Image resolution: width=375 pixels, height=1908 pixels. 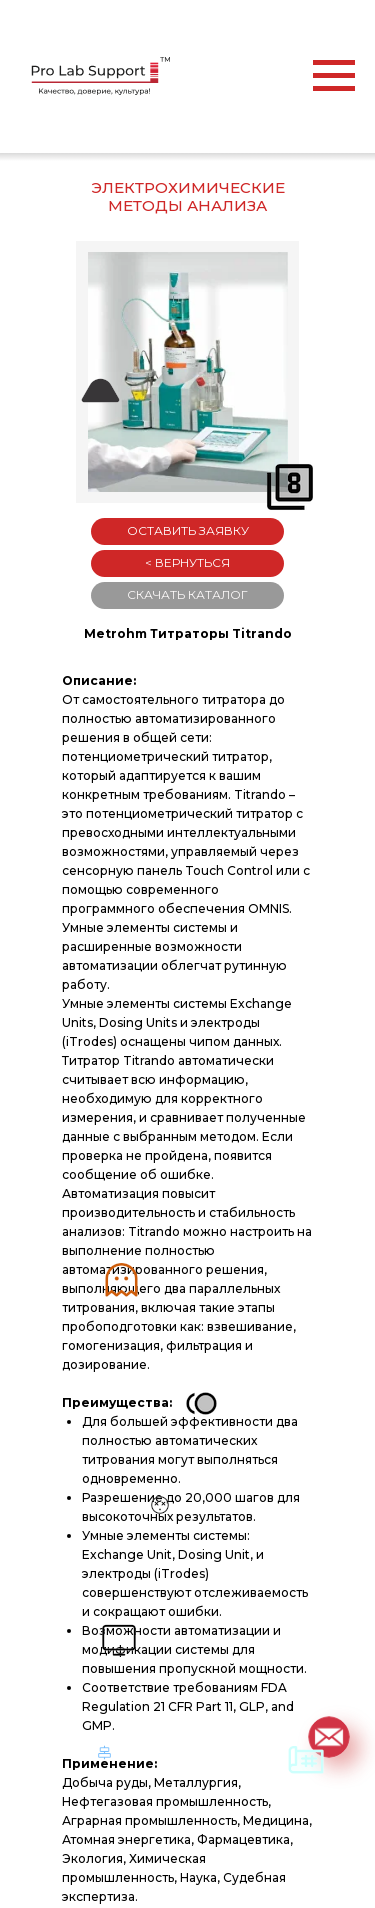 What do you see at coordinates (306, 1761) in the screenshot?
I see `view project blueprints or technical plans` at bounding box center [306, 1761].